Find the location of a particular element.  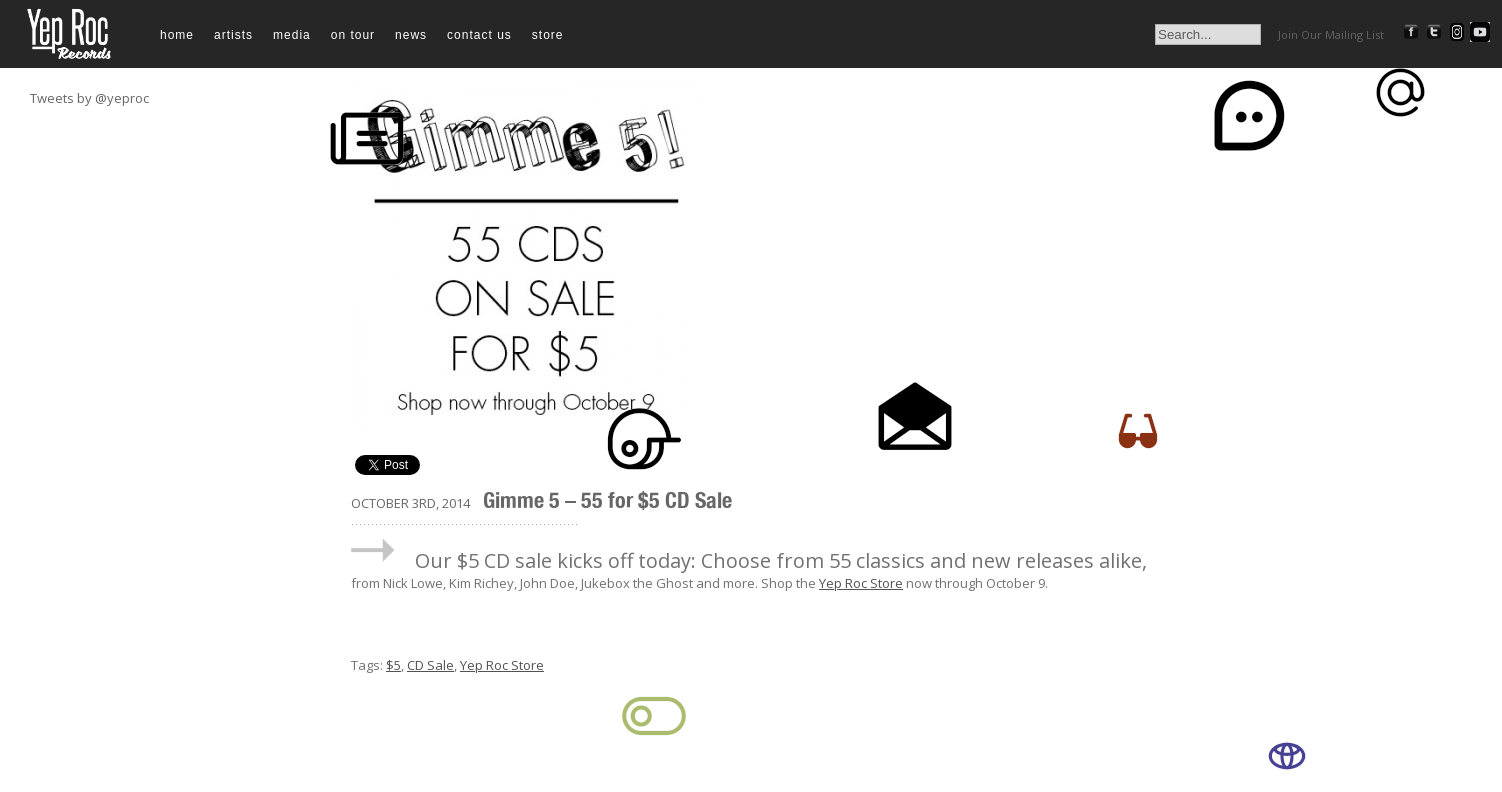

access baseball or sports settings is located at coordinates (642, 440).